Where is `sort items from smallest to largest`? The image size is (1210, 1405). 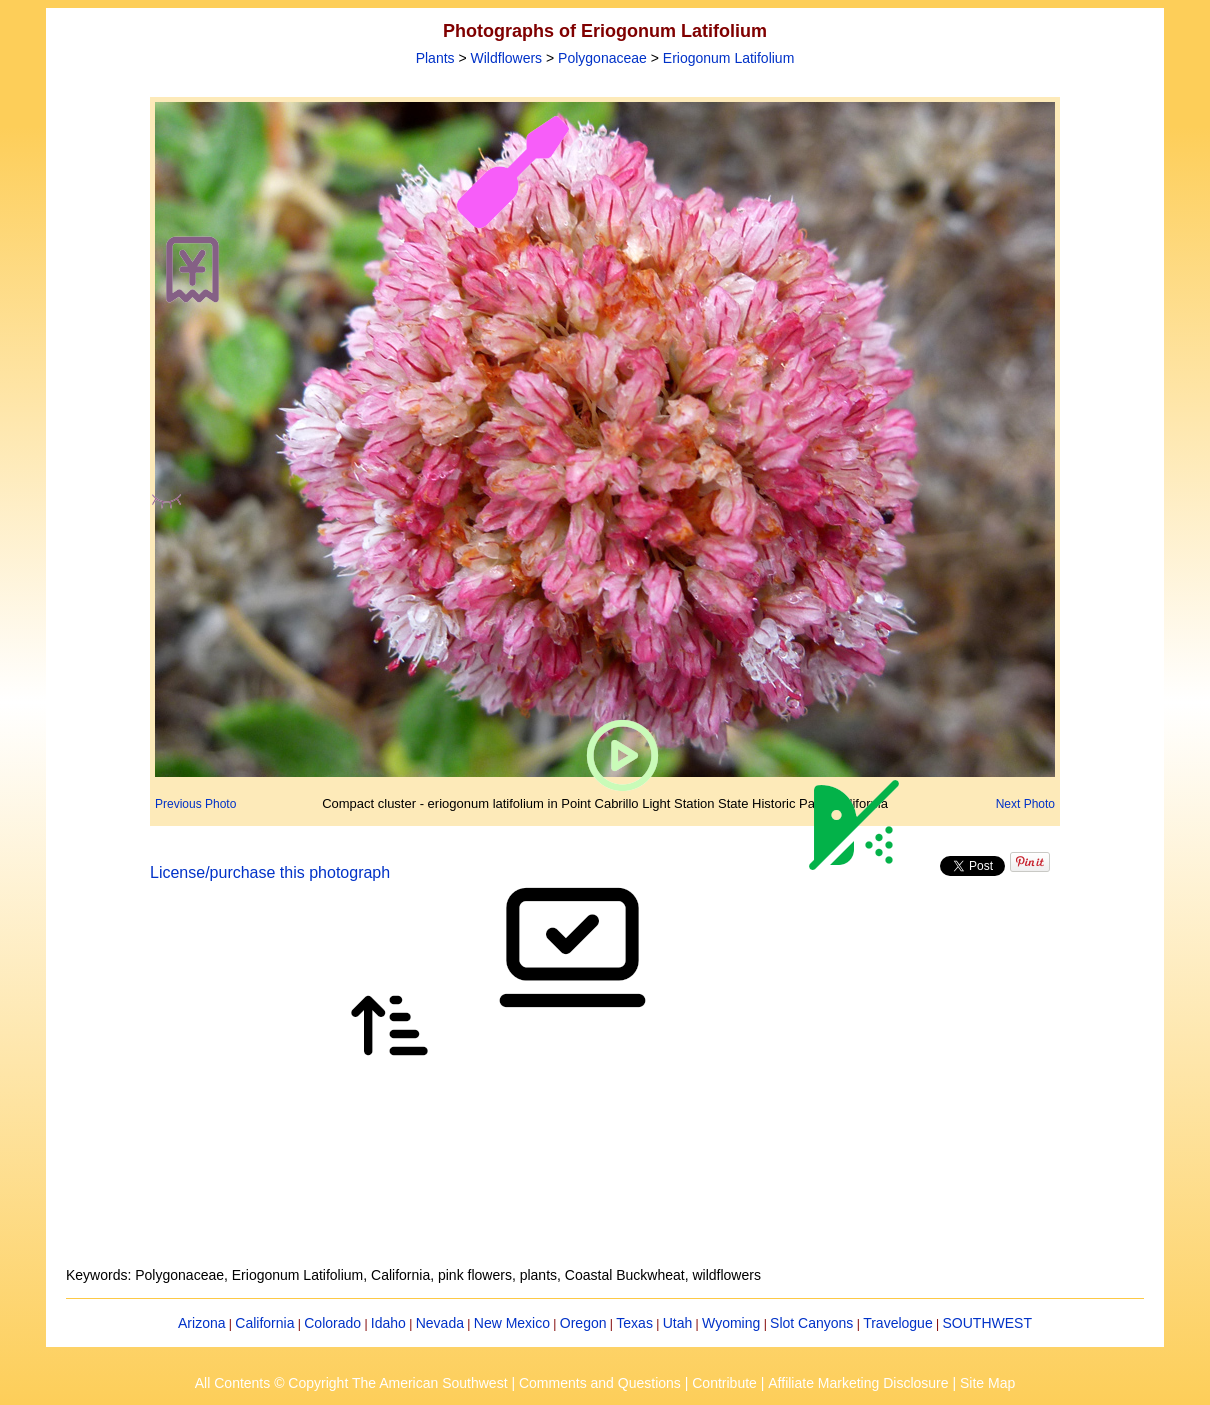
sort items from smallest to largest is located at coordinates (389, 1025).